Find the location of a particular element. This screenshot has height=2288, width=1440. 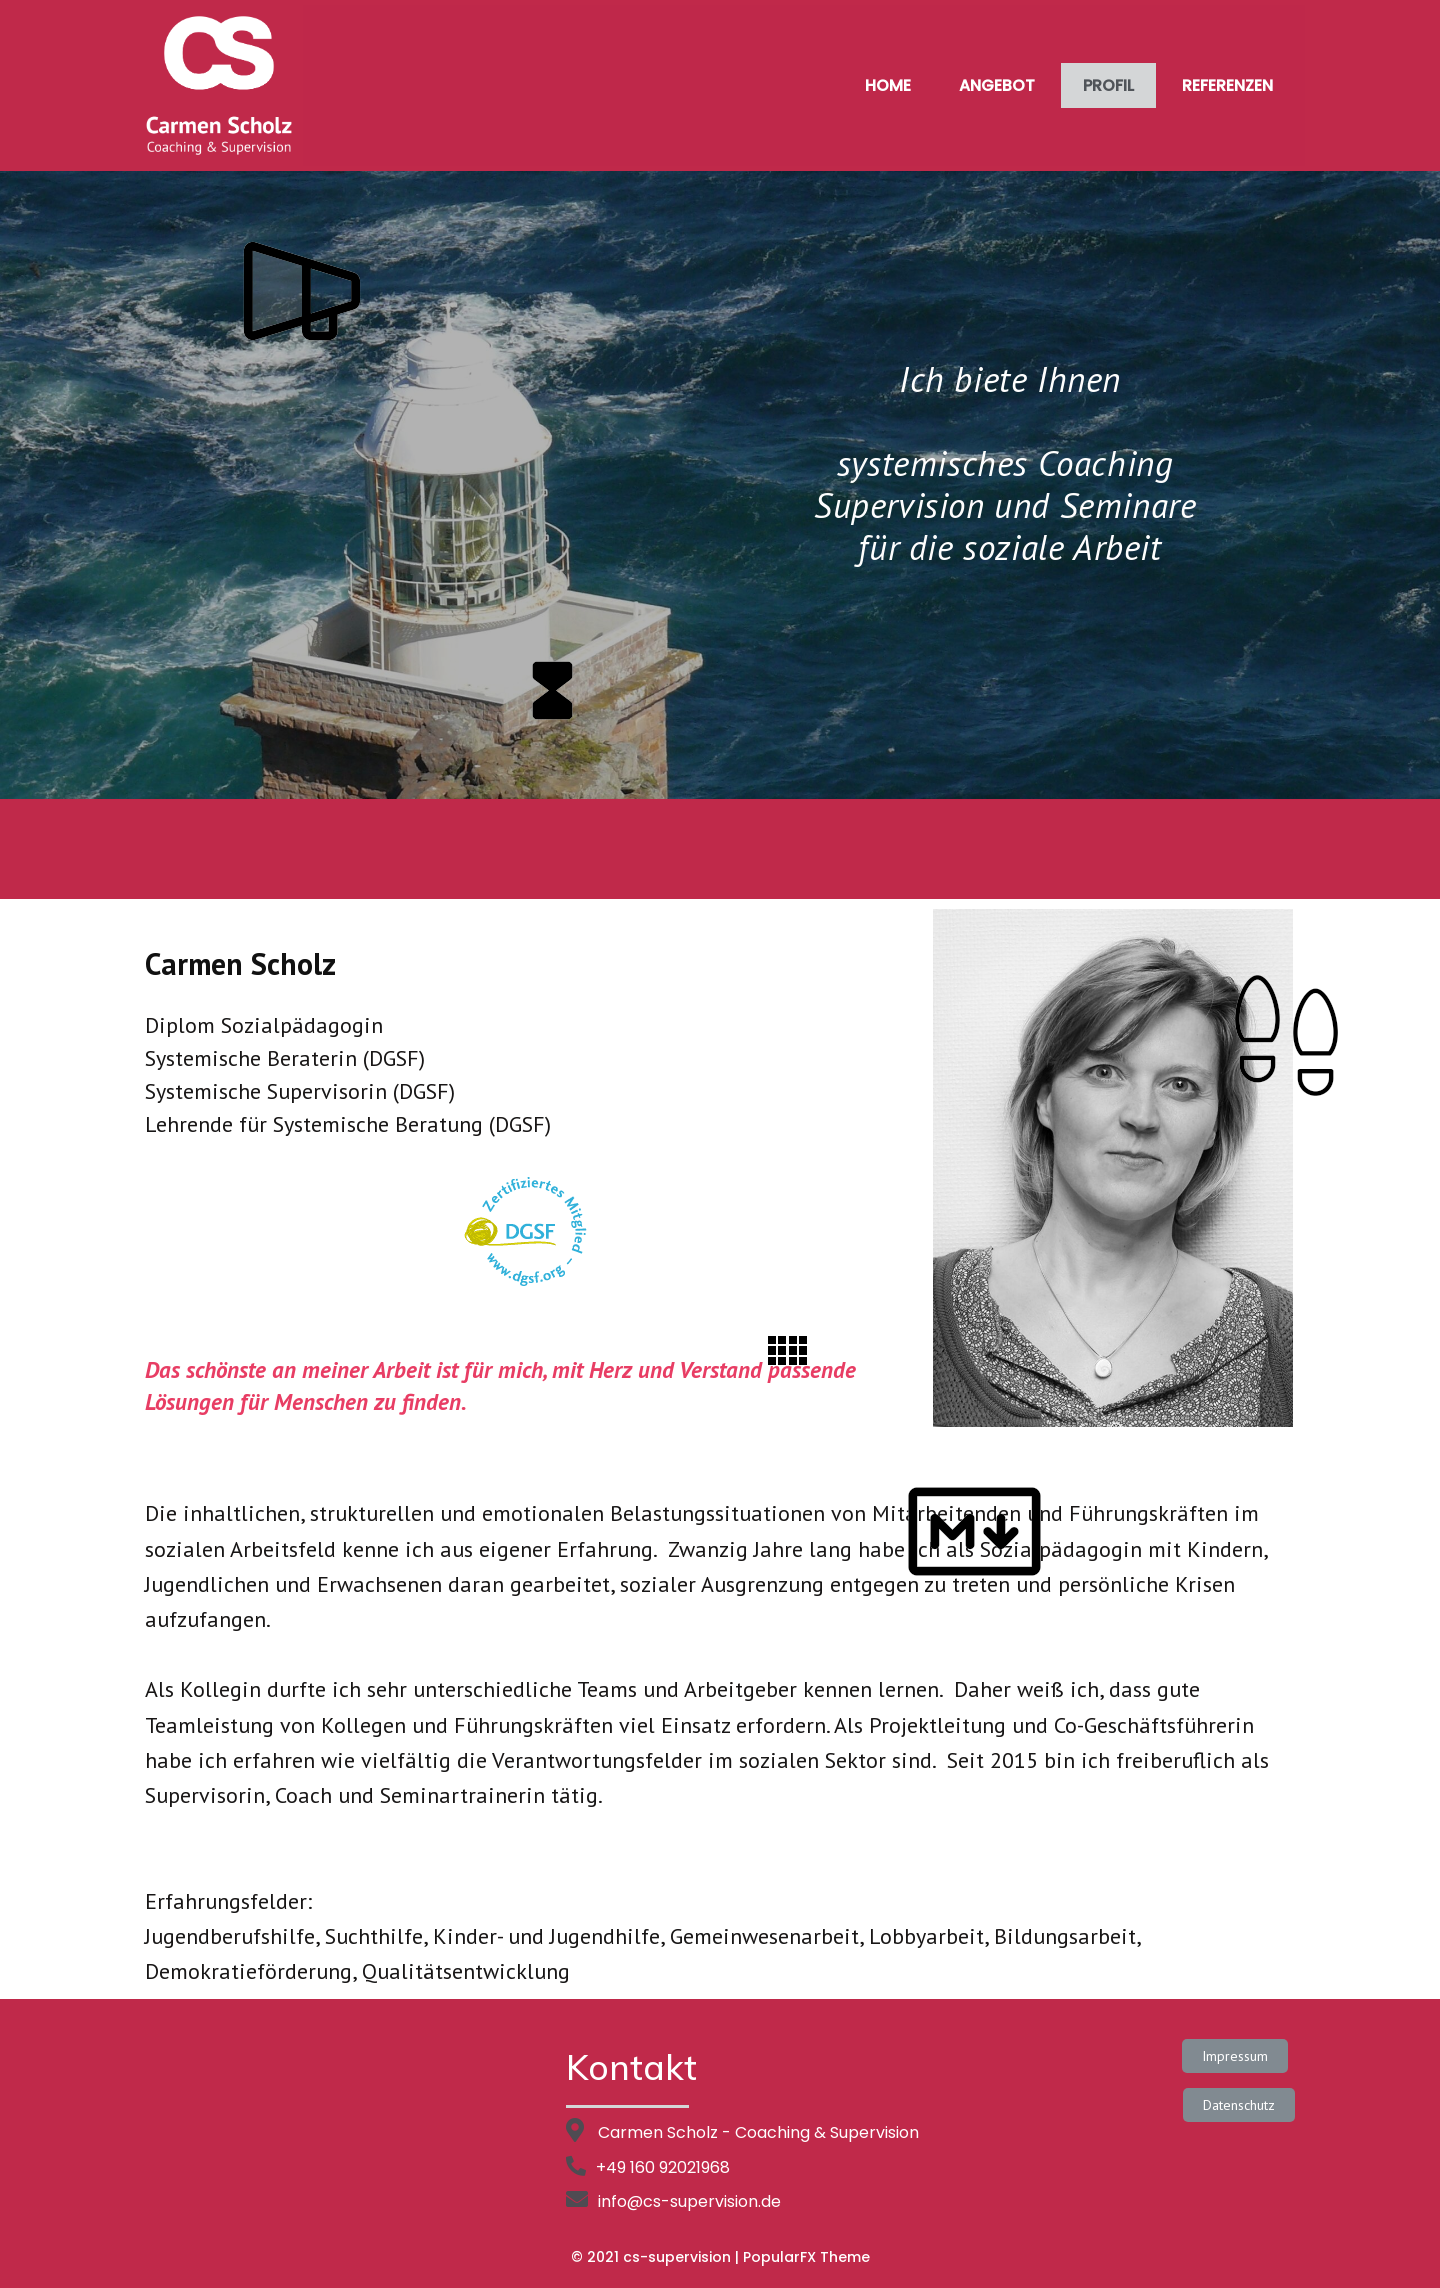

indicates loading or processing in progress is located at coordinates (552, 690).